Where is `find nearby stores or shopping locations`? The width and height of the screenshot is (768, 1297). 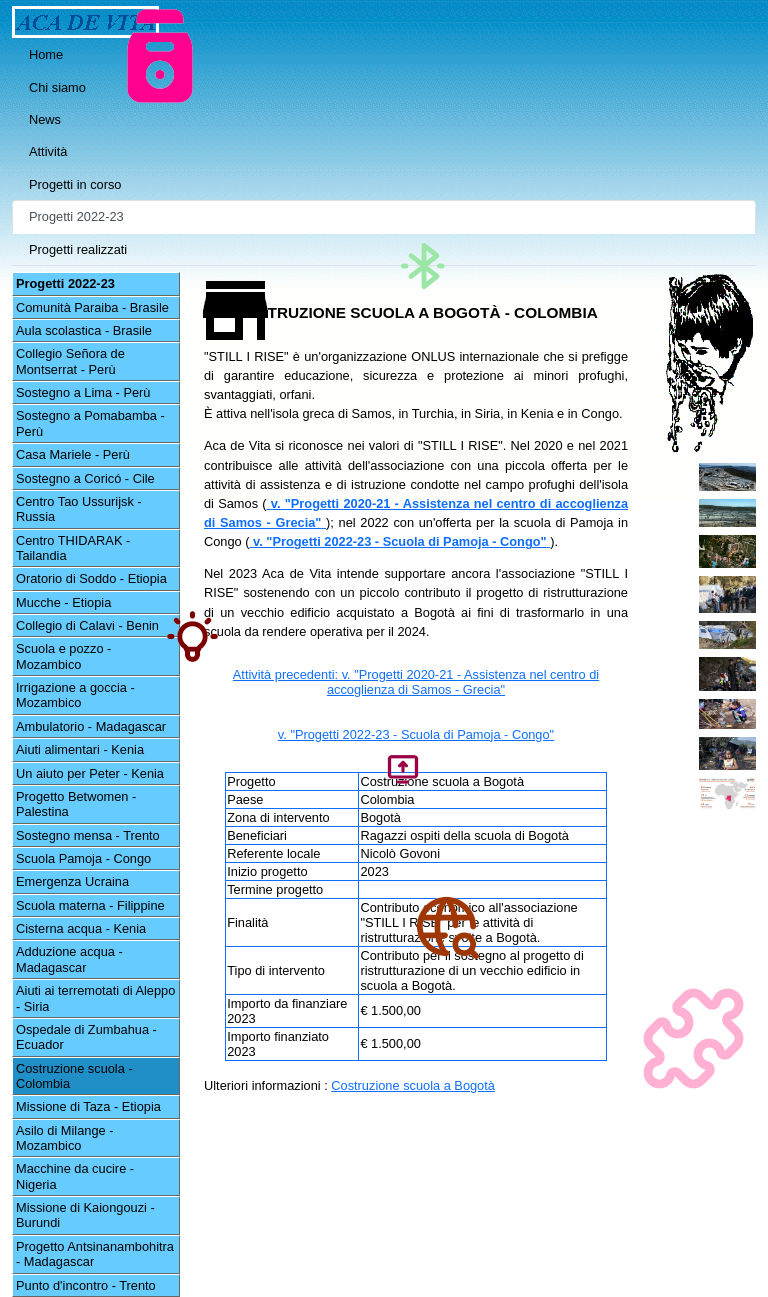 find nearby stores or shopping locations is located at coordinates (235, 310).